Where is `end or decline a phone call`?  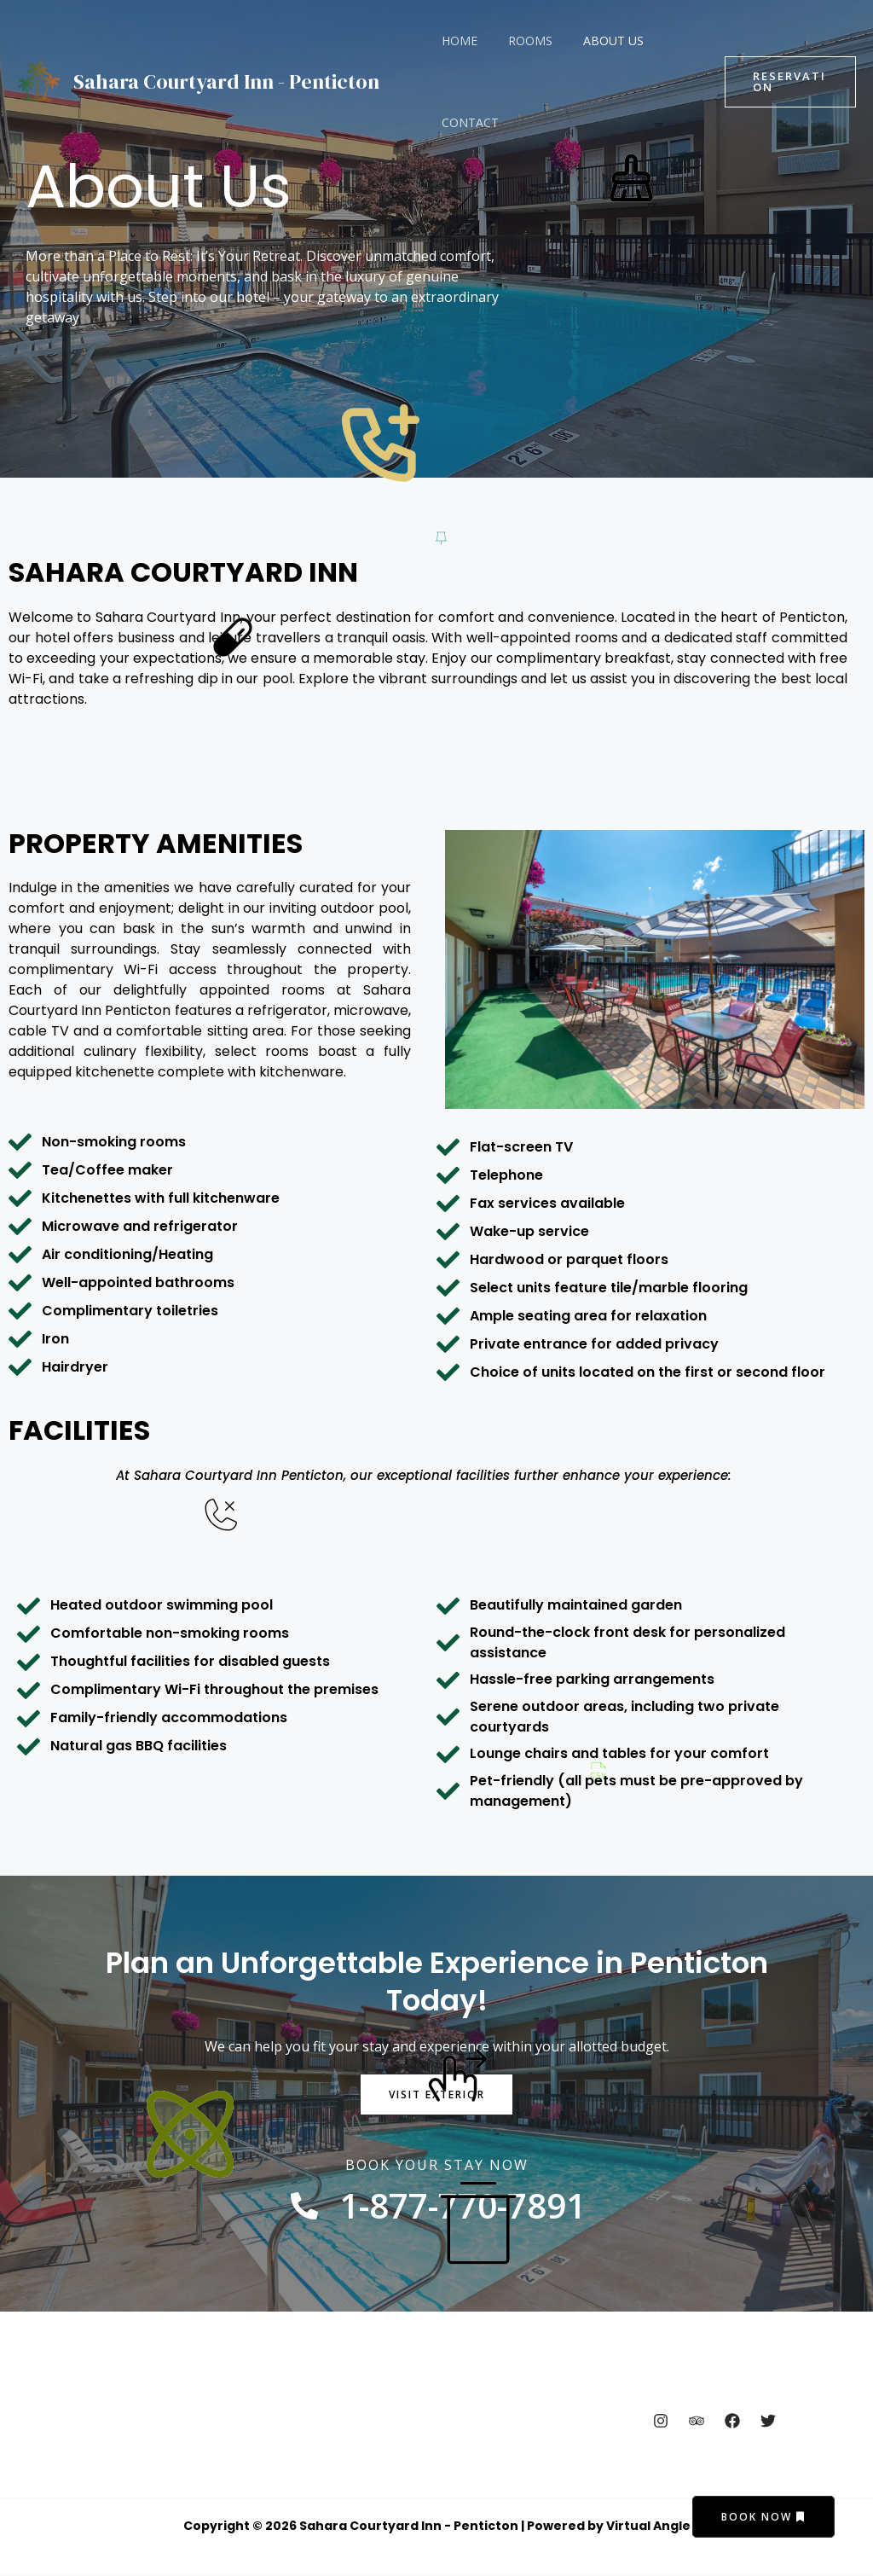 end or decline a phone call is located at coordinates (222, 1514).